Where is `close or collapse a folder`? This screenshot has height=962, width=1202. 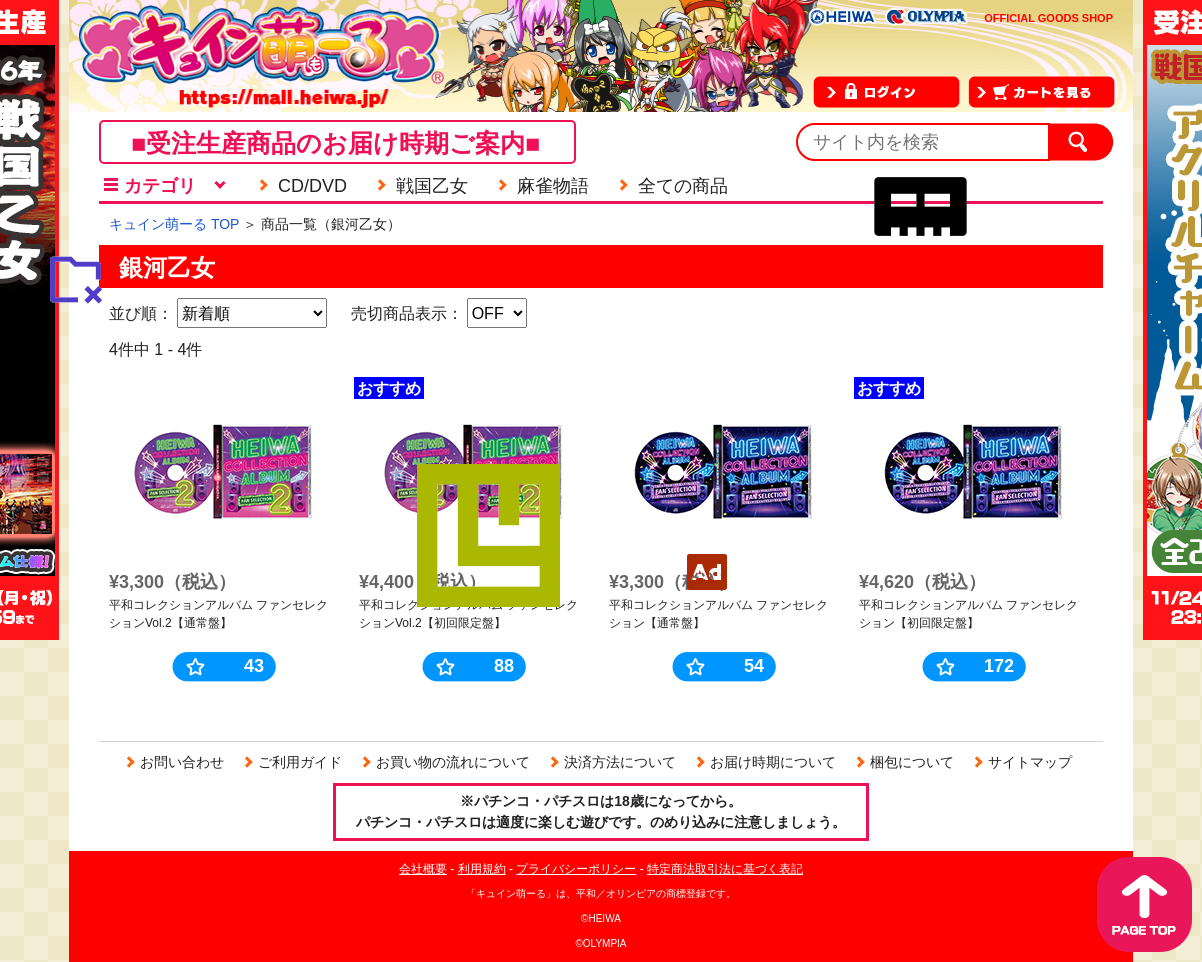 close or collapse a folder is located at coordinates (75, 279).